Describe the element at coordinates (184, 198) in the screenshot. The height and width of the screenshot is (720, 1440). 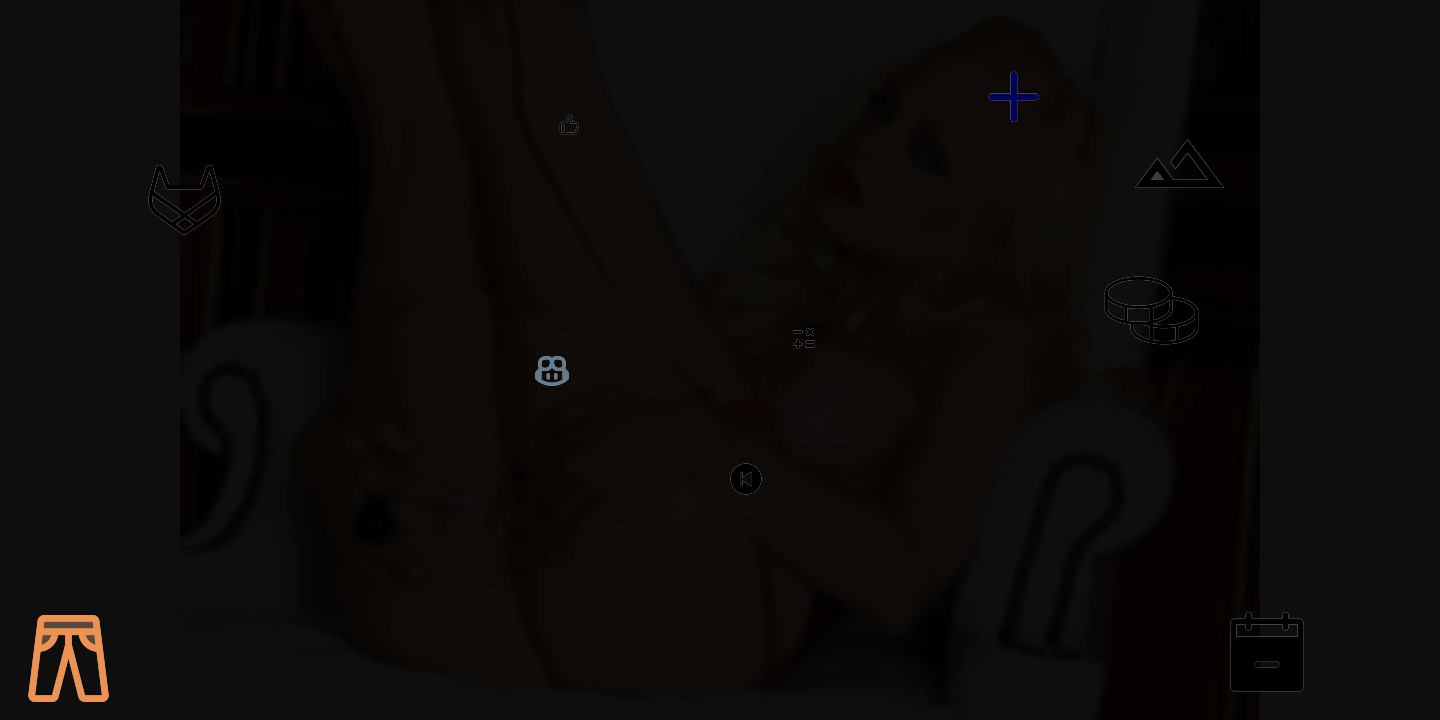
I see `open GitLab repository` at that location.